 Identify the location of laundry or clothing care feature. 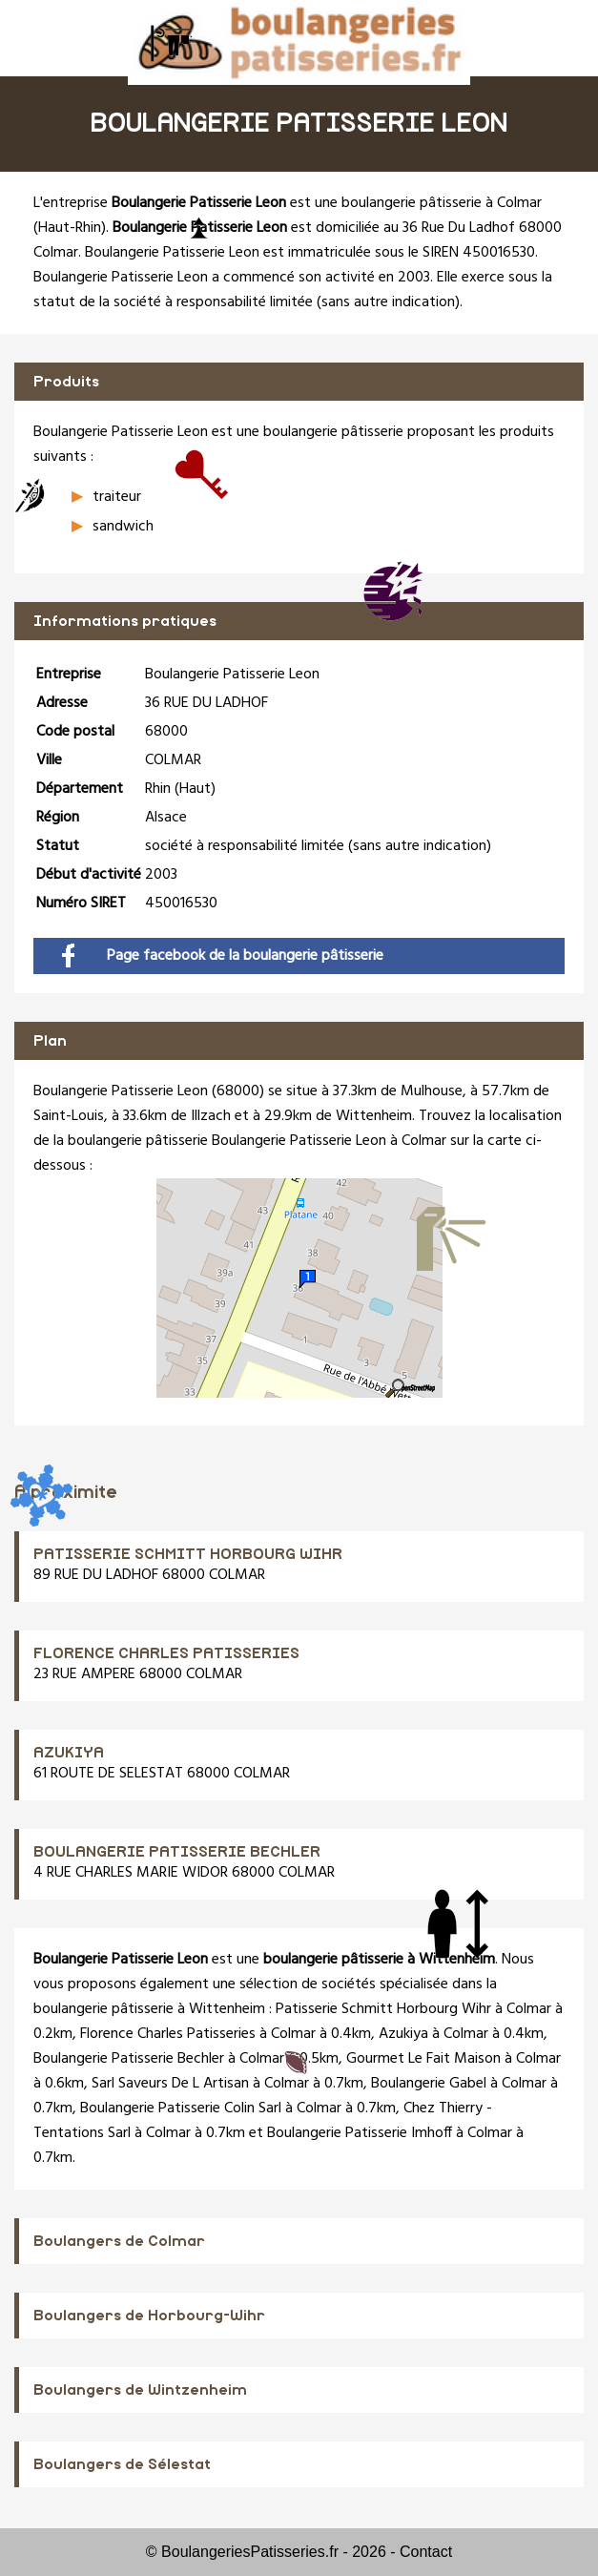
(171, 41).